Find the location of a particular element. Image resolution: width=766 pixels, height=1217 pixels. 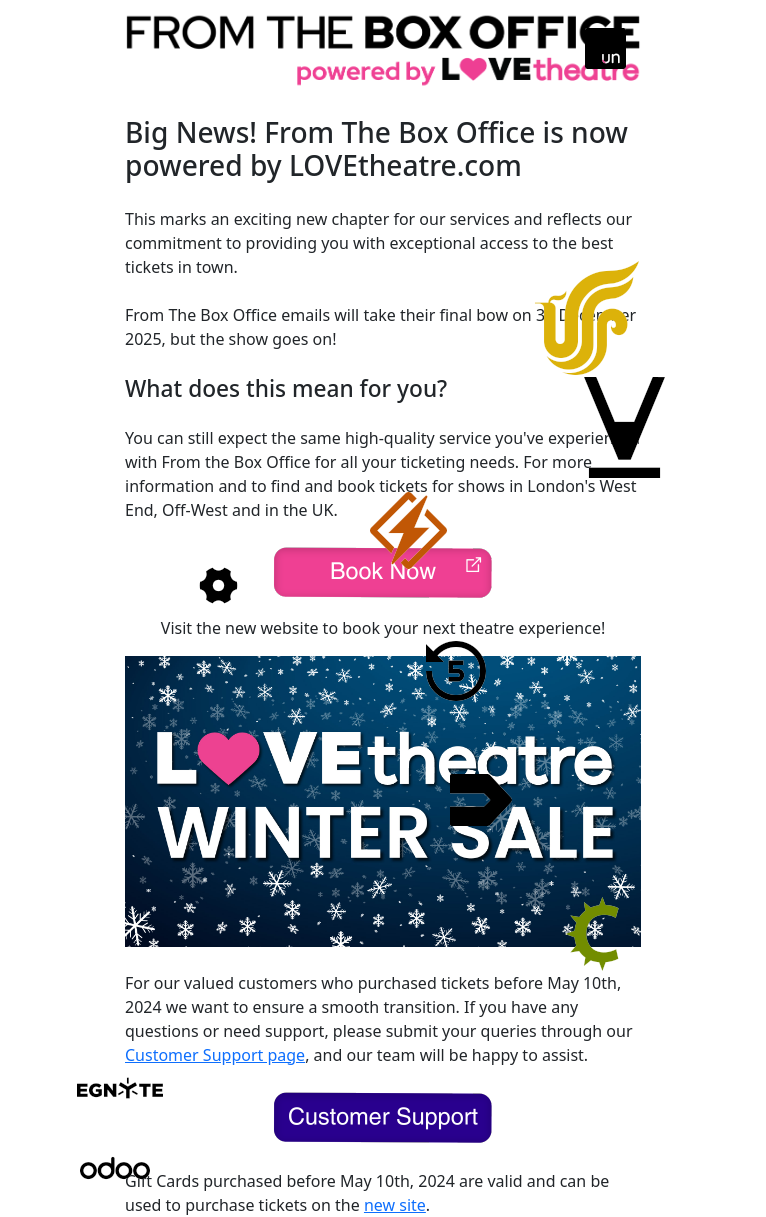

open settings menu is located at coordinates (218, 585).